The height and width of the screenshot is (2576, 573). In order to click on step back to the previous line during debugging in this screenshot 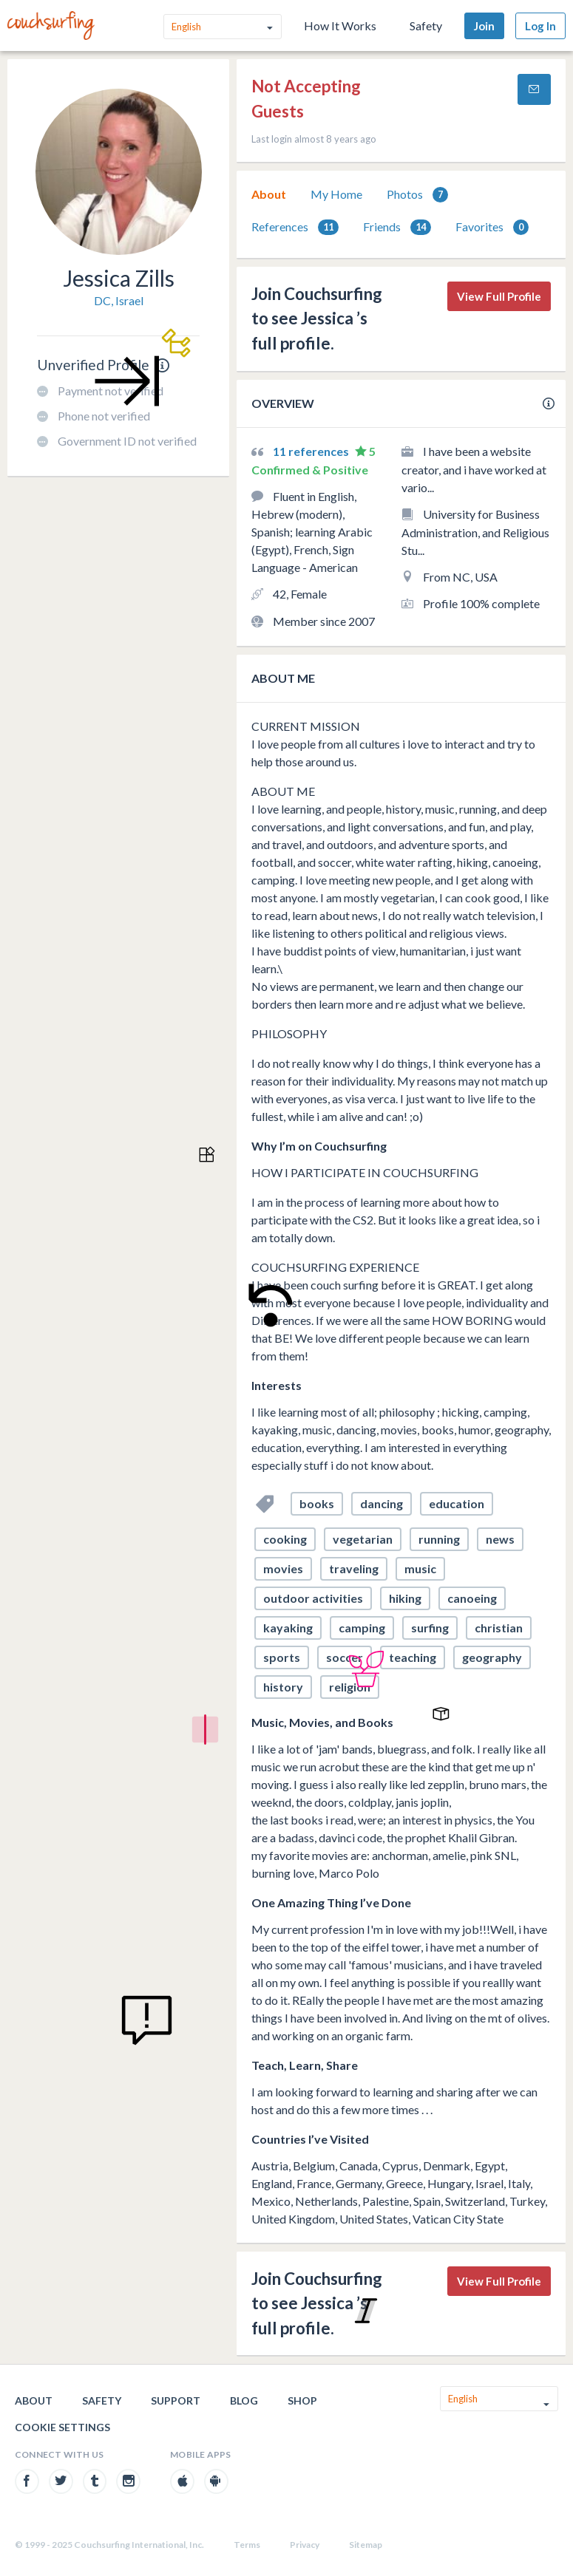, I will do `click(271, 1306)`.